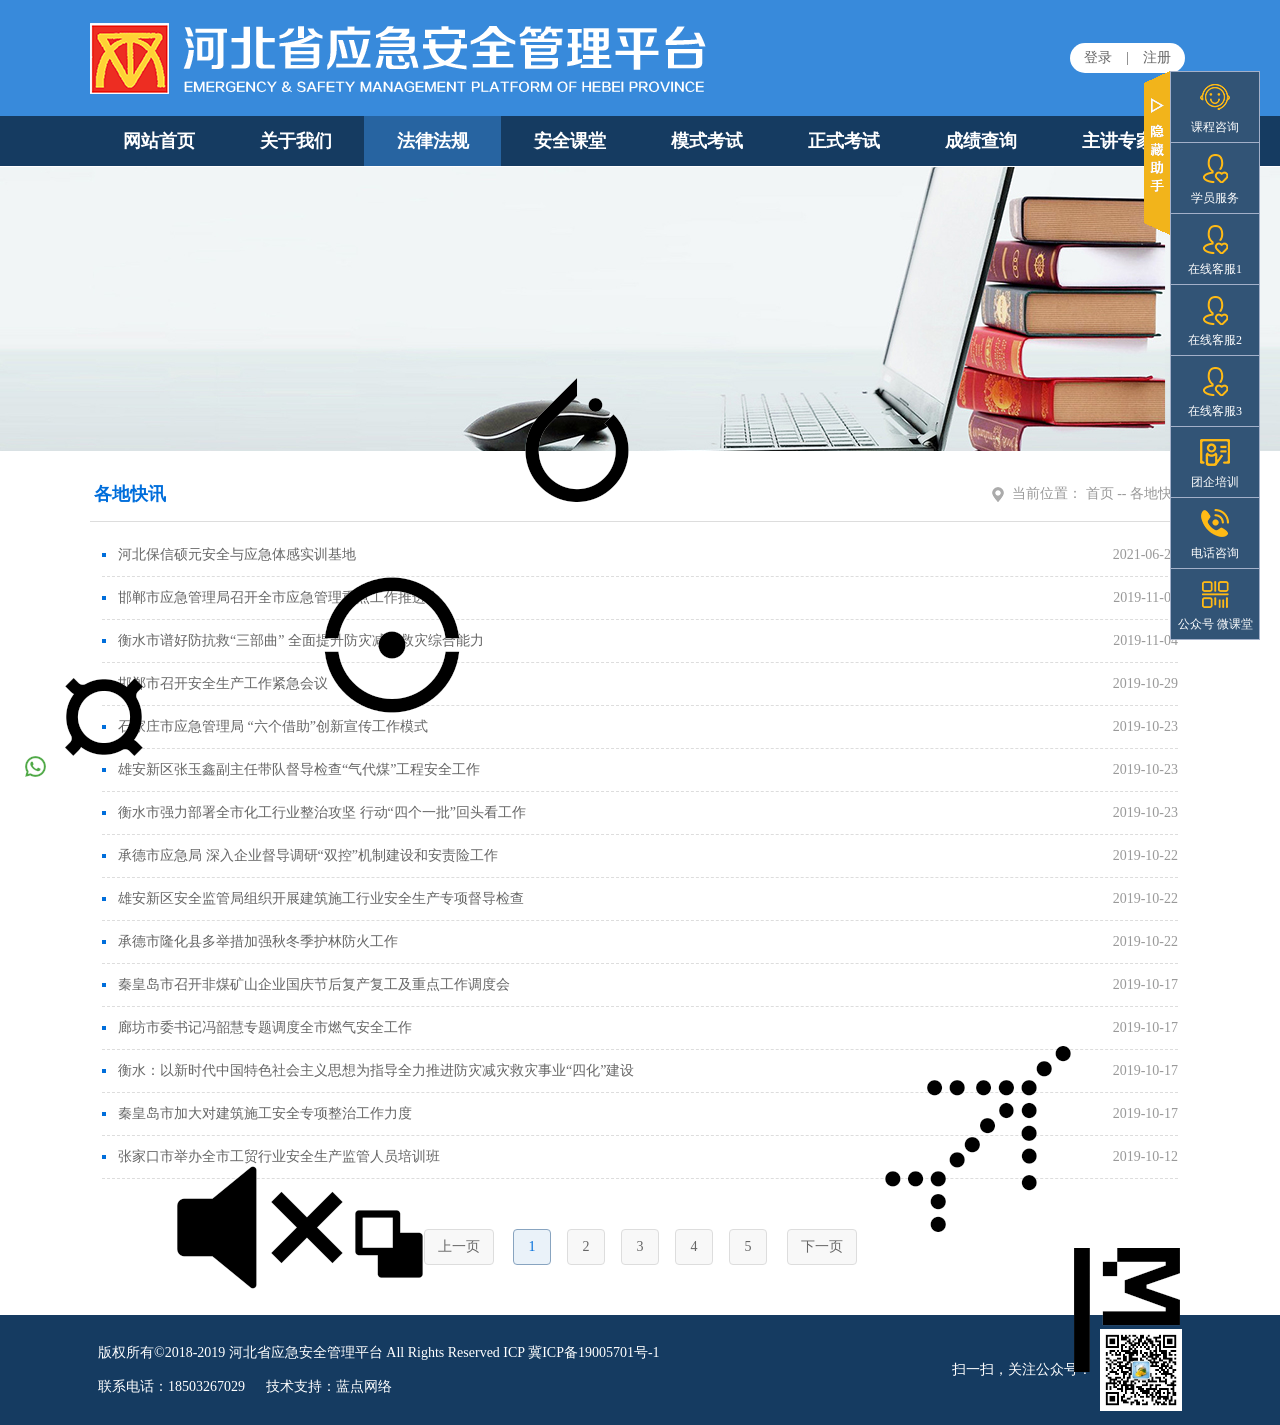 Image resolution: width=1280 pixels, height=1425 pixels. Describe the element at coordinates (978, 1139) in the screenshot. I see `open the Indigo app` at that location.